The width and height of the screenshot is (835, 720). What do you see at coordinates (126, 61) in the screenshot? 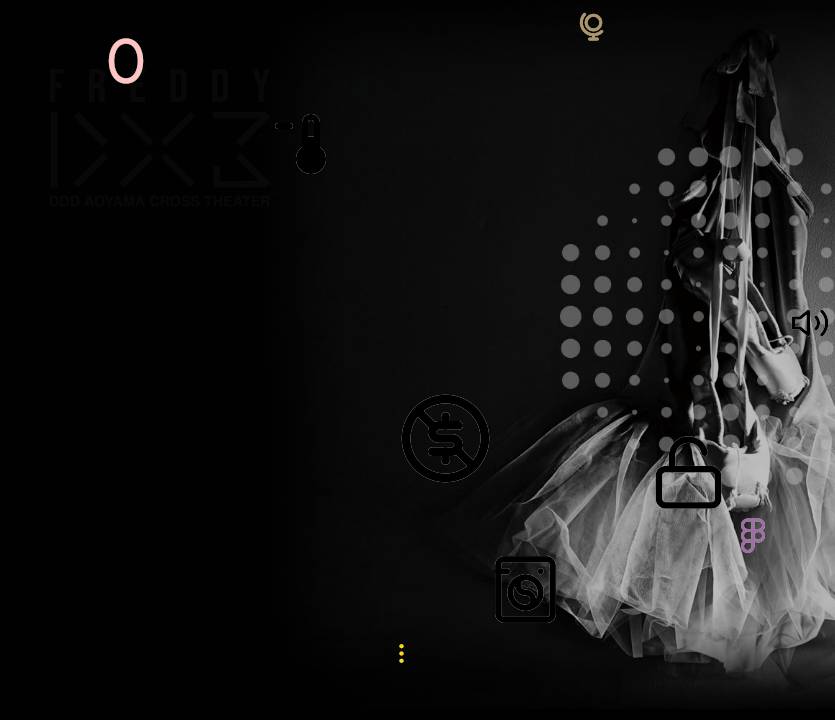
I see `indicates zero items or empty count` at bounding box center [126, 61].